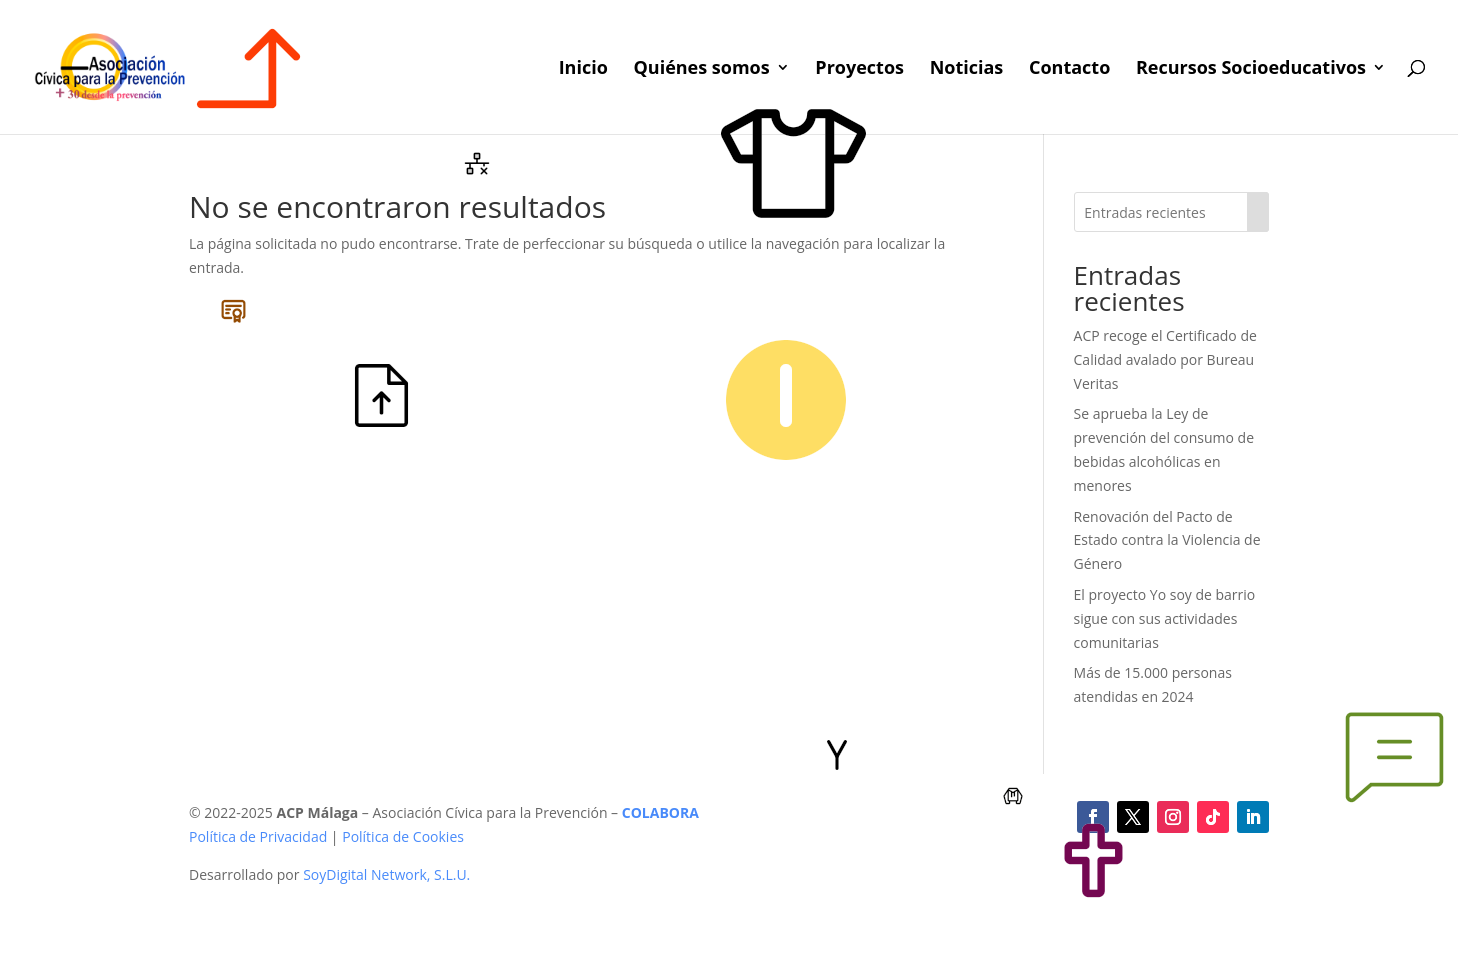  I want to click on indicates 6 o'clock or half past the hour, so click(786, 400).